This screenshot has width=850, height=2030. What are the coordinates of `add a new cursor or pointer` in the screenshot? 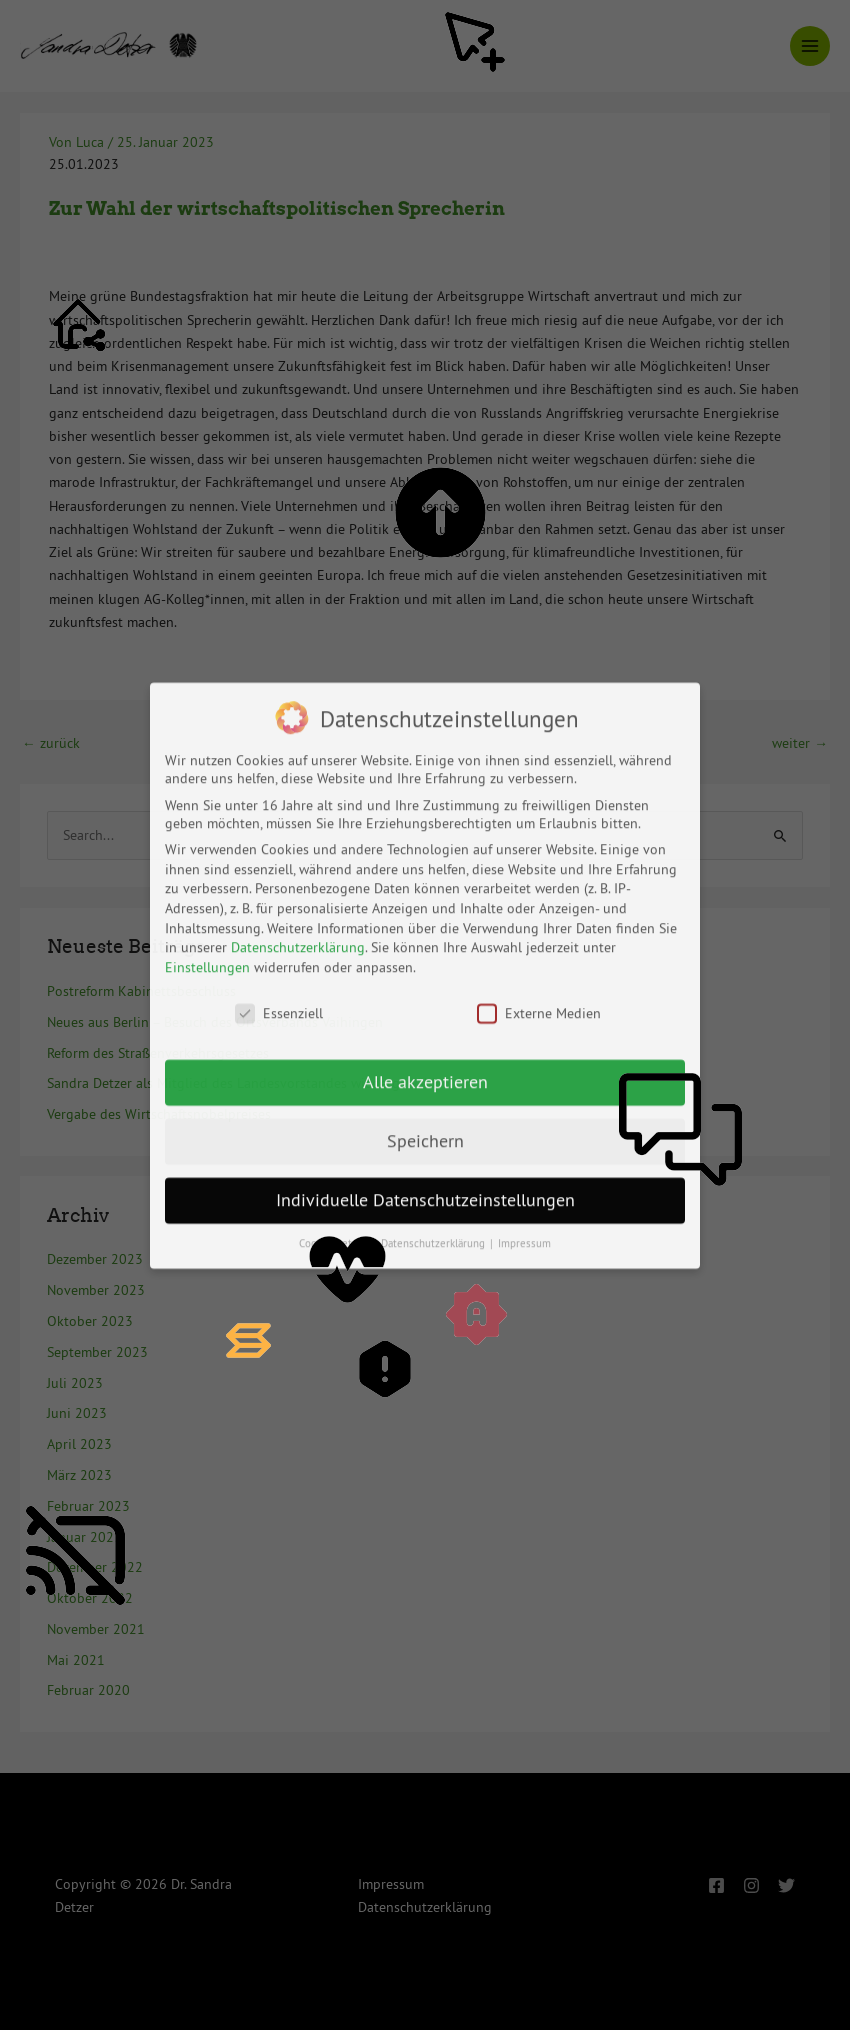 It's located at (472, 39).